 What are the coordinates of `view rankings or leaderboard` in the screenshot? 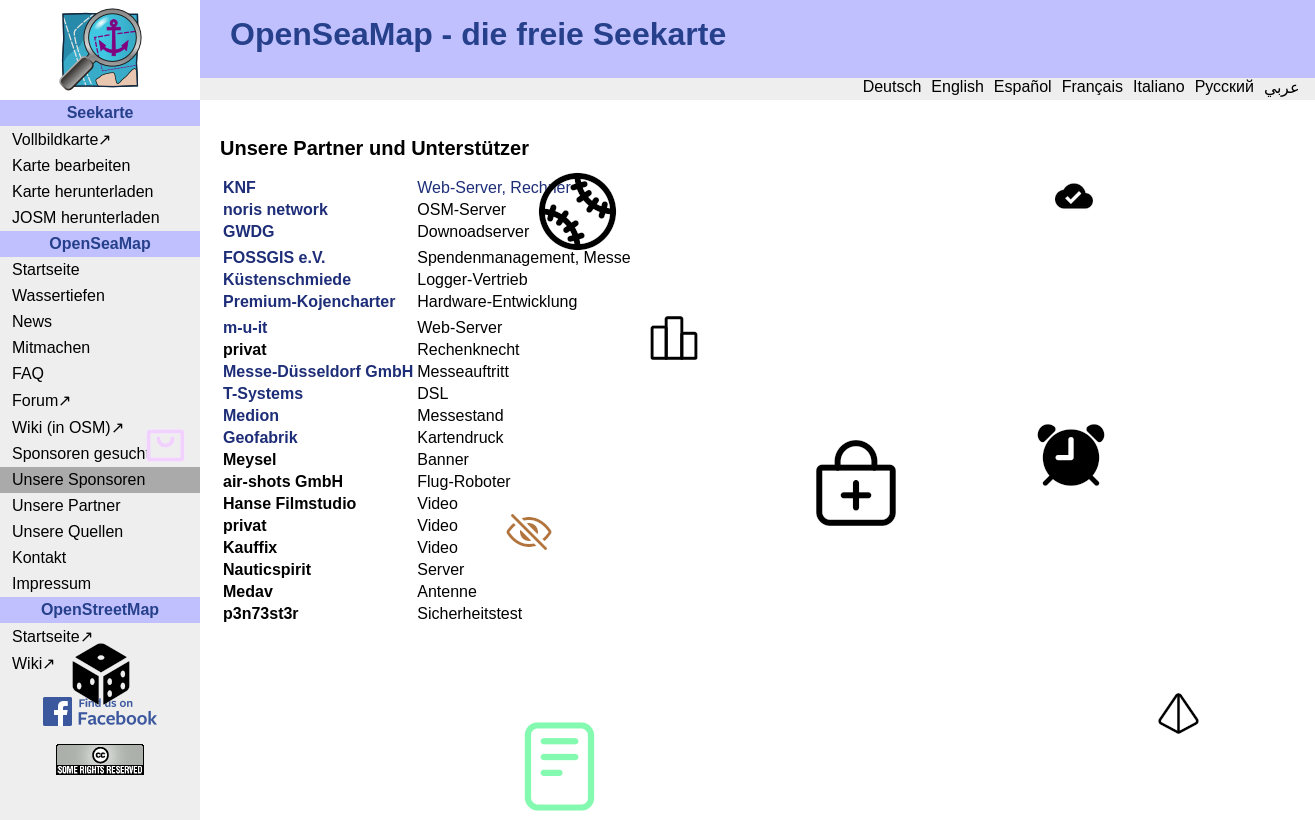 It's located at (674, 338).